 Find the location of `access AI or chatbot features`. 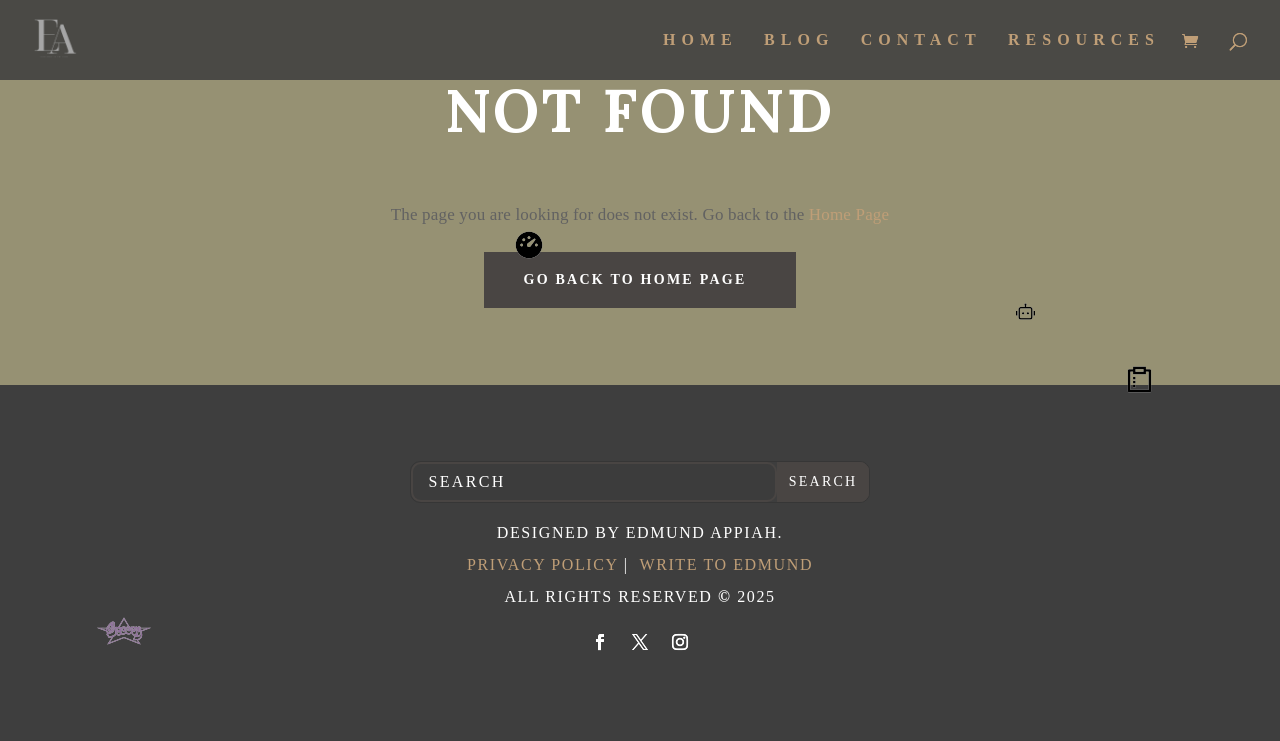

access AI or chatbot features is located at coordinates (1025, 312).